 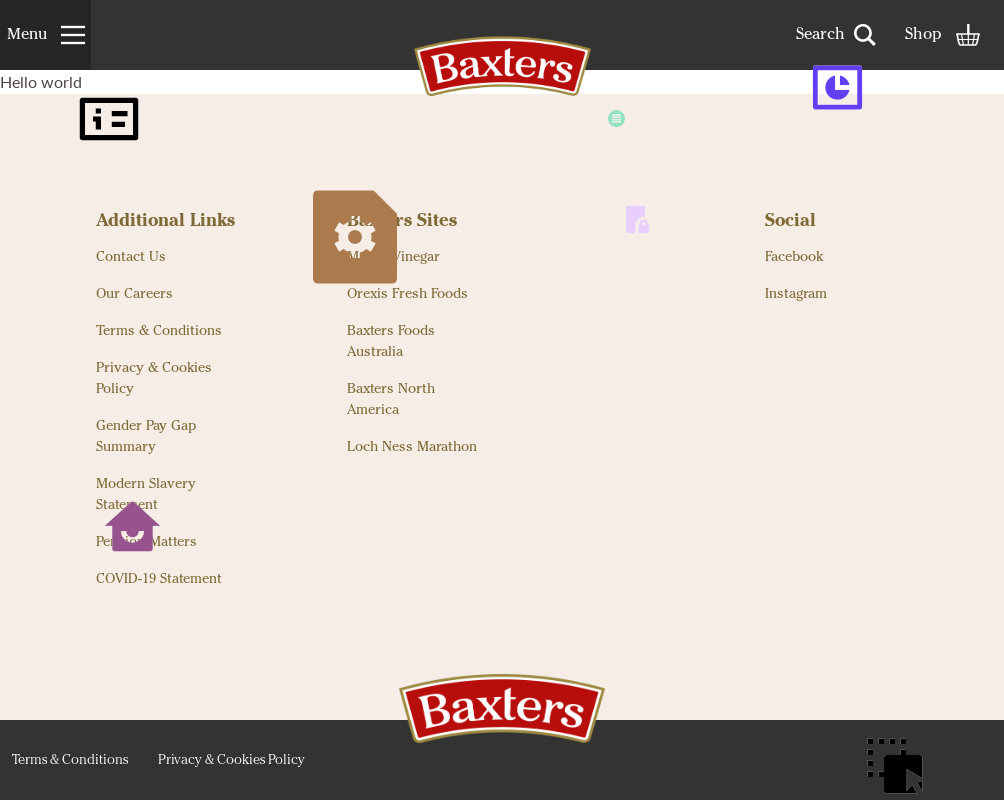 What do you see at coordinates (635, 219) in the screenshot?
I see `indicates phone is locked or secured` at bounding box center [635, 219].